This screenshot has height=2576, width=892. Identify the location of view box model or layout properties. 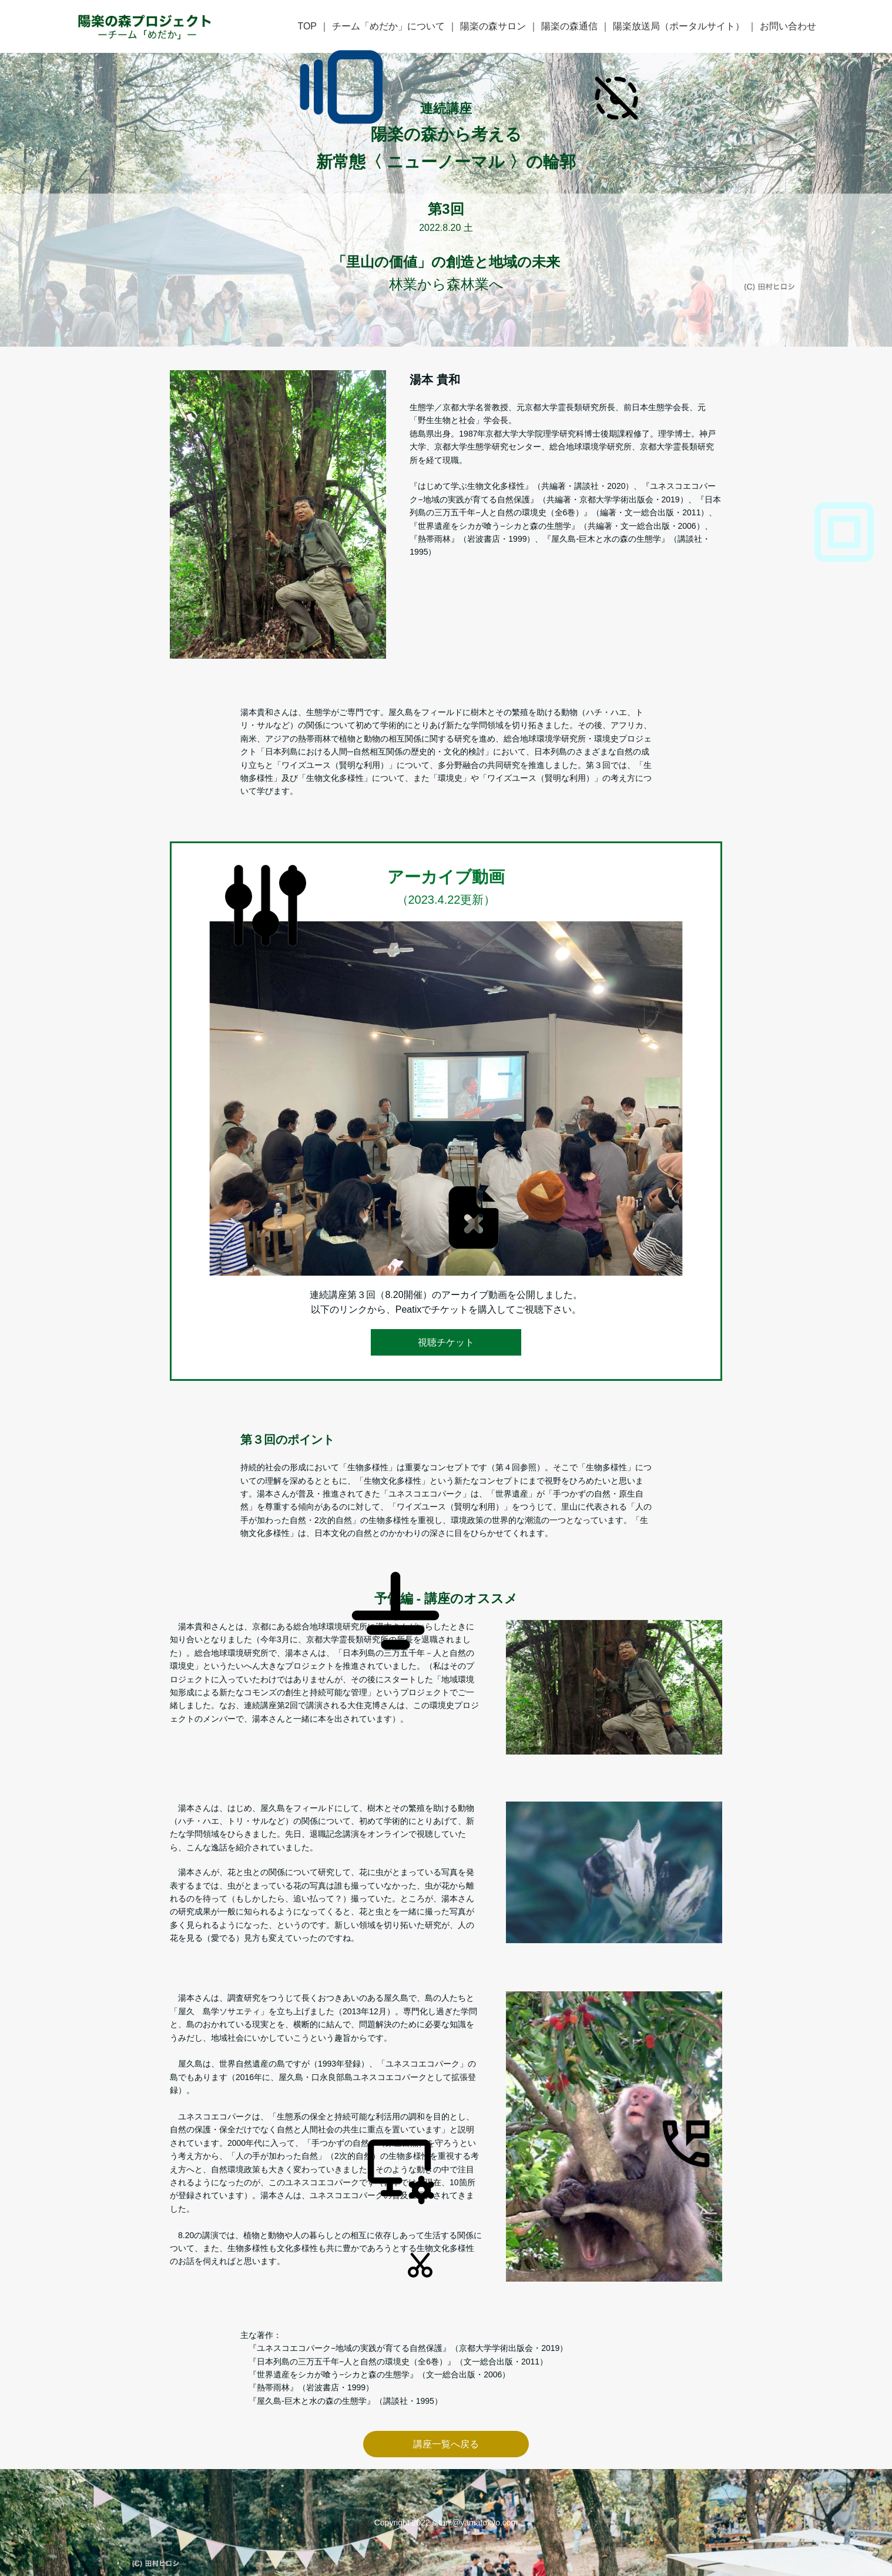
(844, 532).